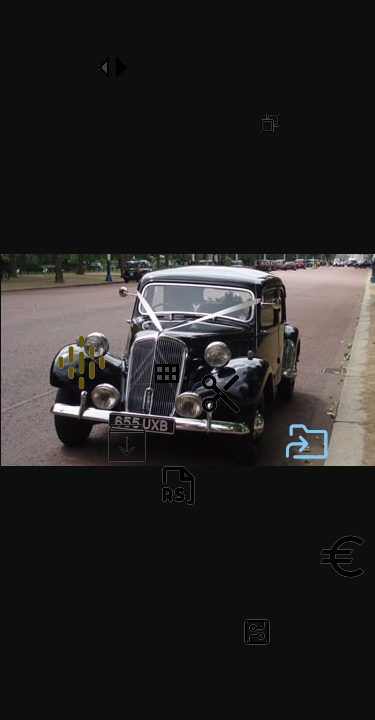 The height and width of the screenshot is (720, 375). I want to click on switch to left panel or view, so click(112, 67).